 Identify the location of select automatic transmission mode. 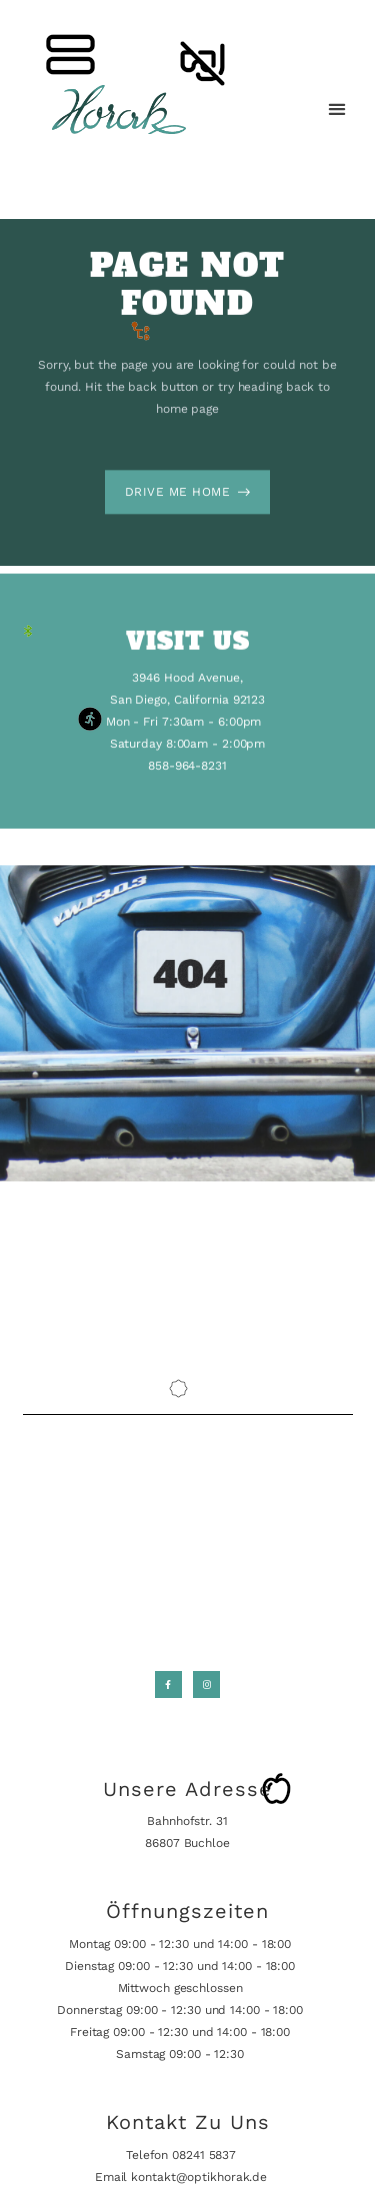
(141, 331).